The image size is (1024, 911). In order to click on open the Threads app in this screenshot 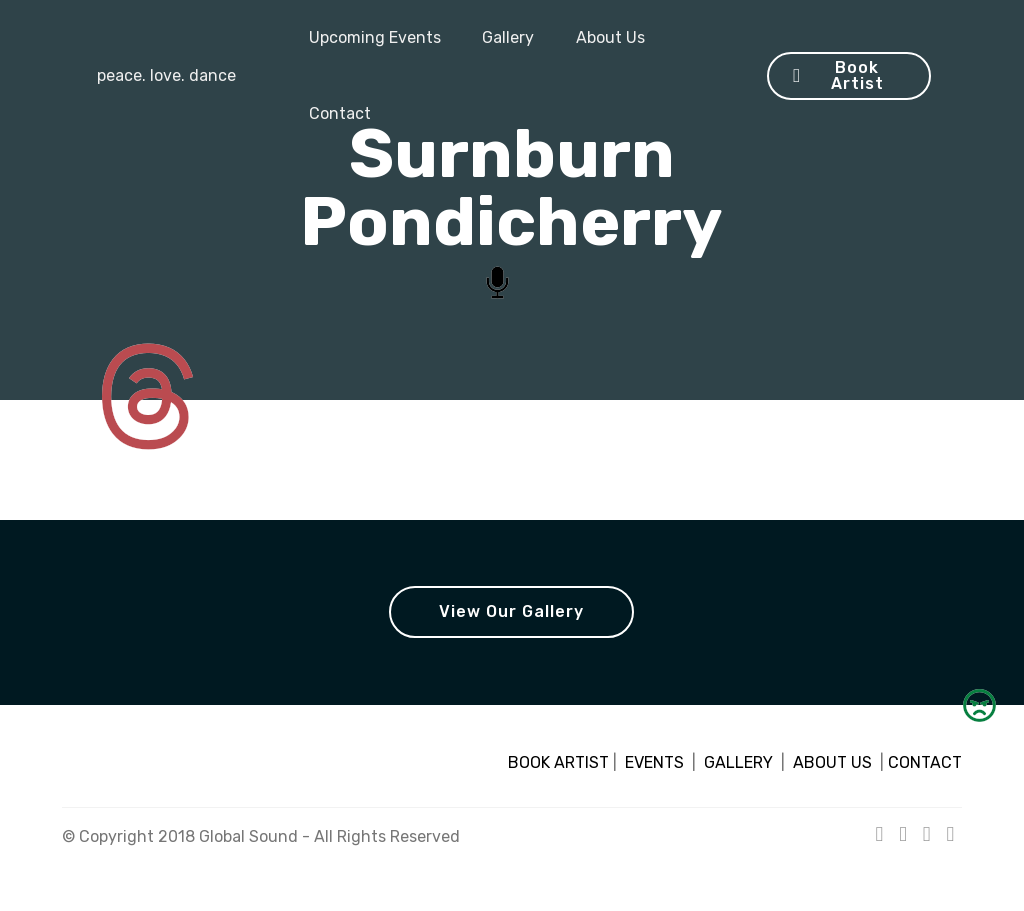, I will do `click(147, 396)`.